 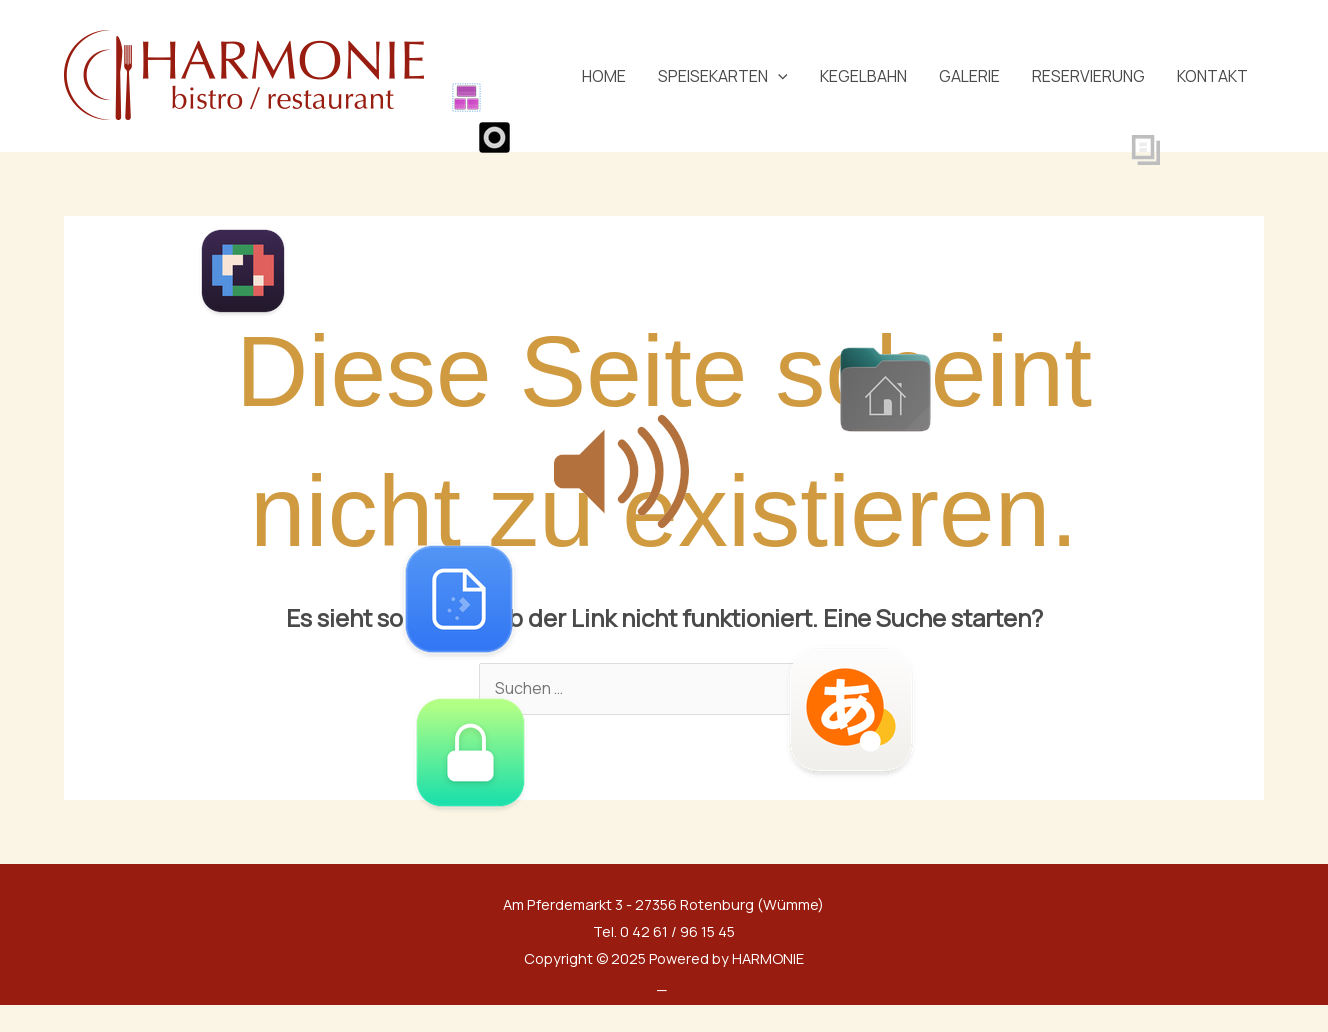 What do you see at coordinates (459, 601) in the screenshot?
I see `configure default apps for file types` at bounding box center [459, 601].